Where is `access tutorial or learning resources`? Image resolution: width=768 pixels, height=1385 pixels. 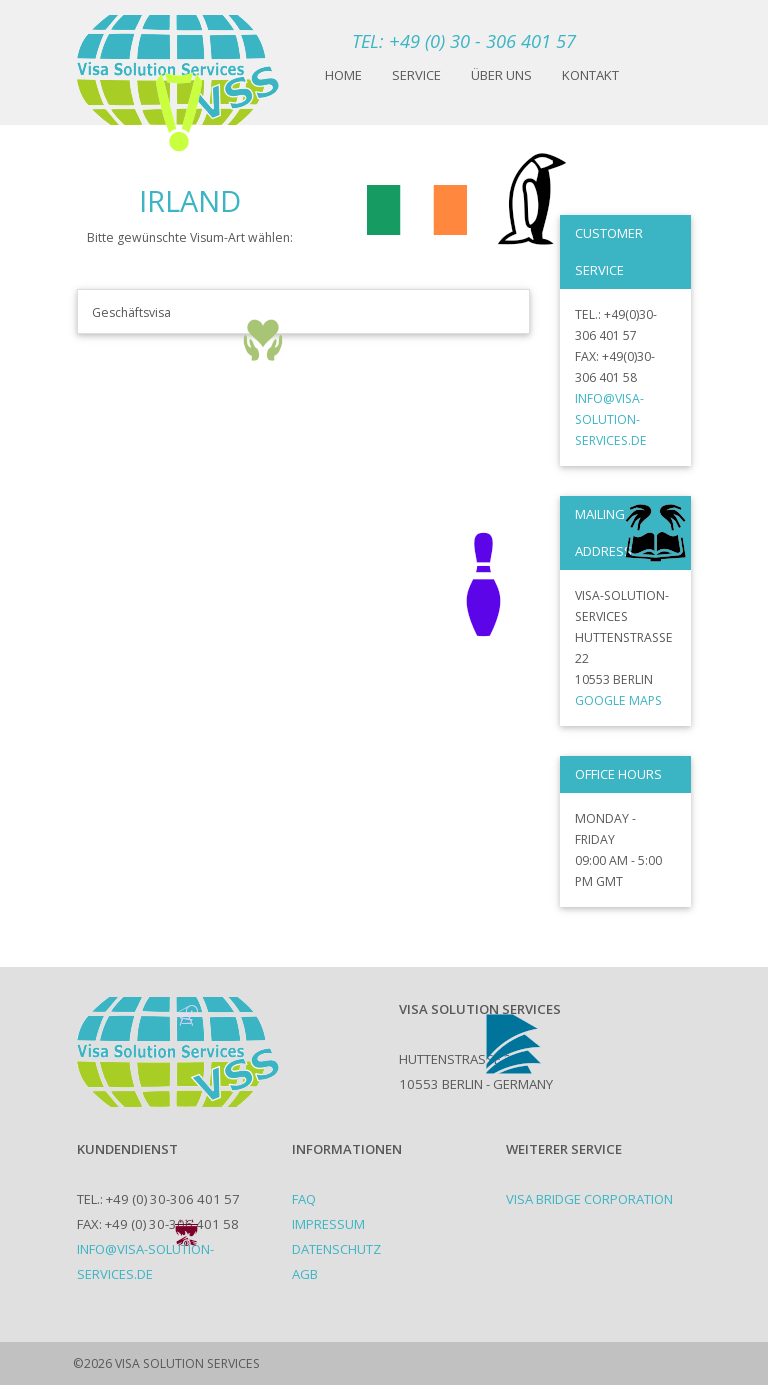
access tutorial or learning resources is located at coordinates (655, 534).